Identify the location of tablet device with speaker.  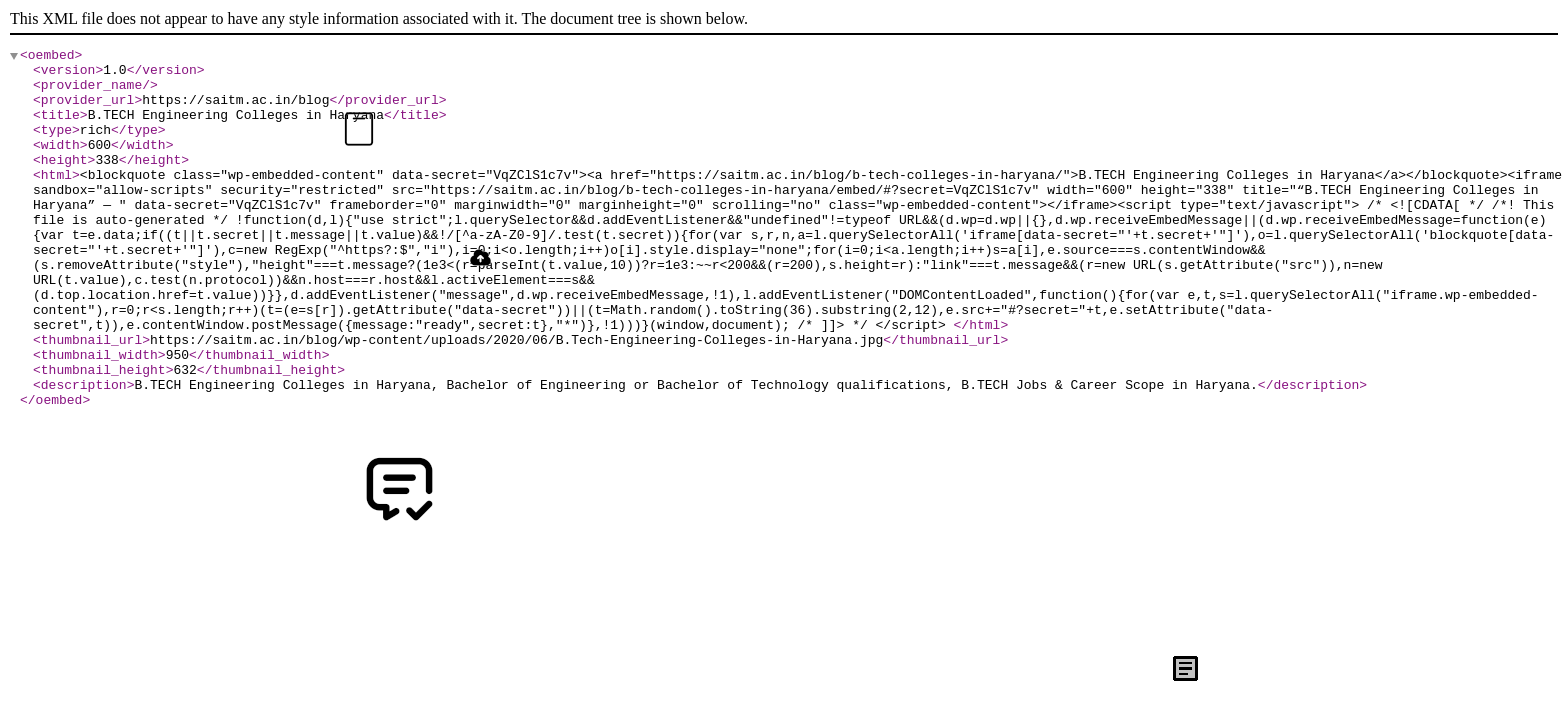
(359, 129).